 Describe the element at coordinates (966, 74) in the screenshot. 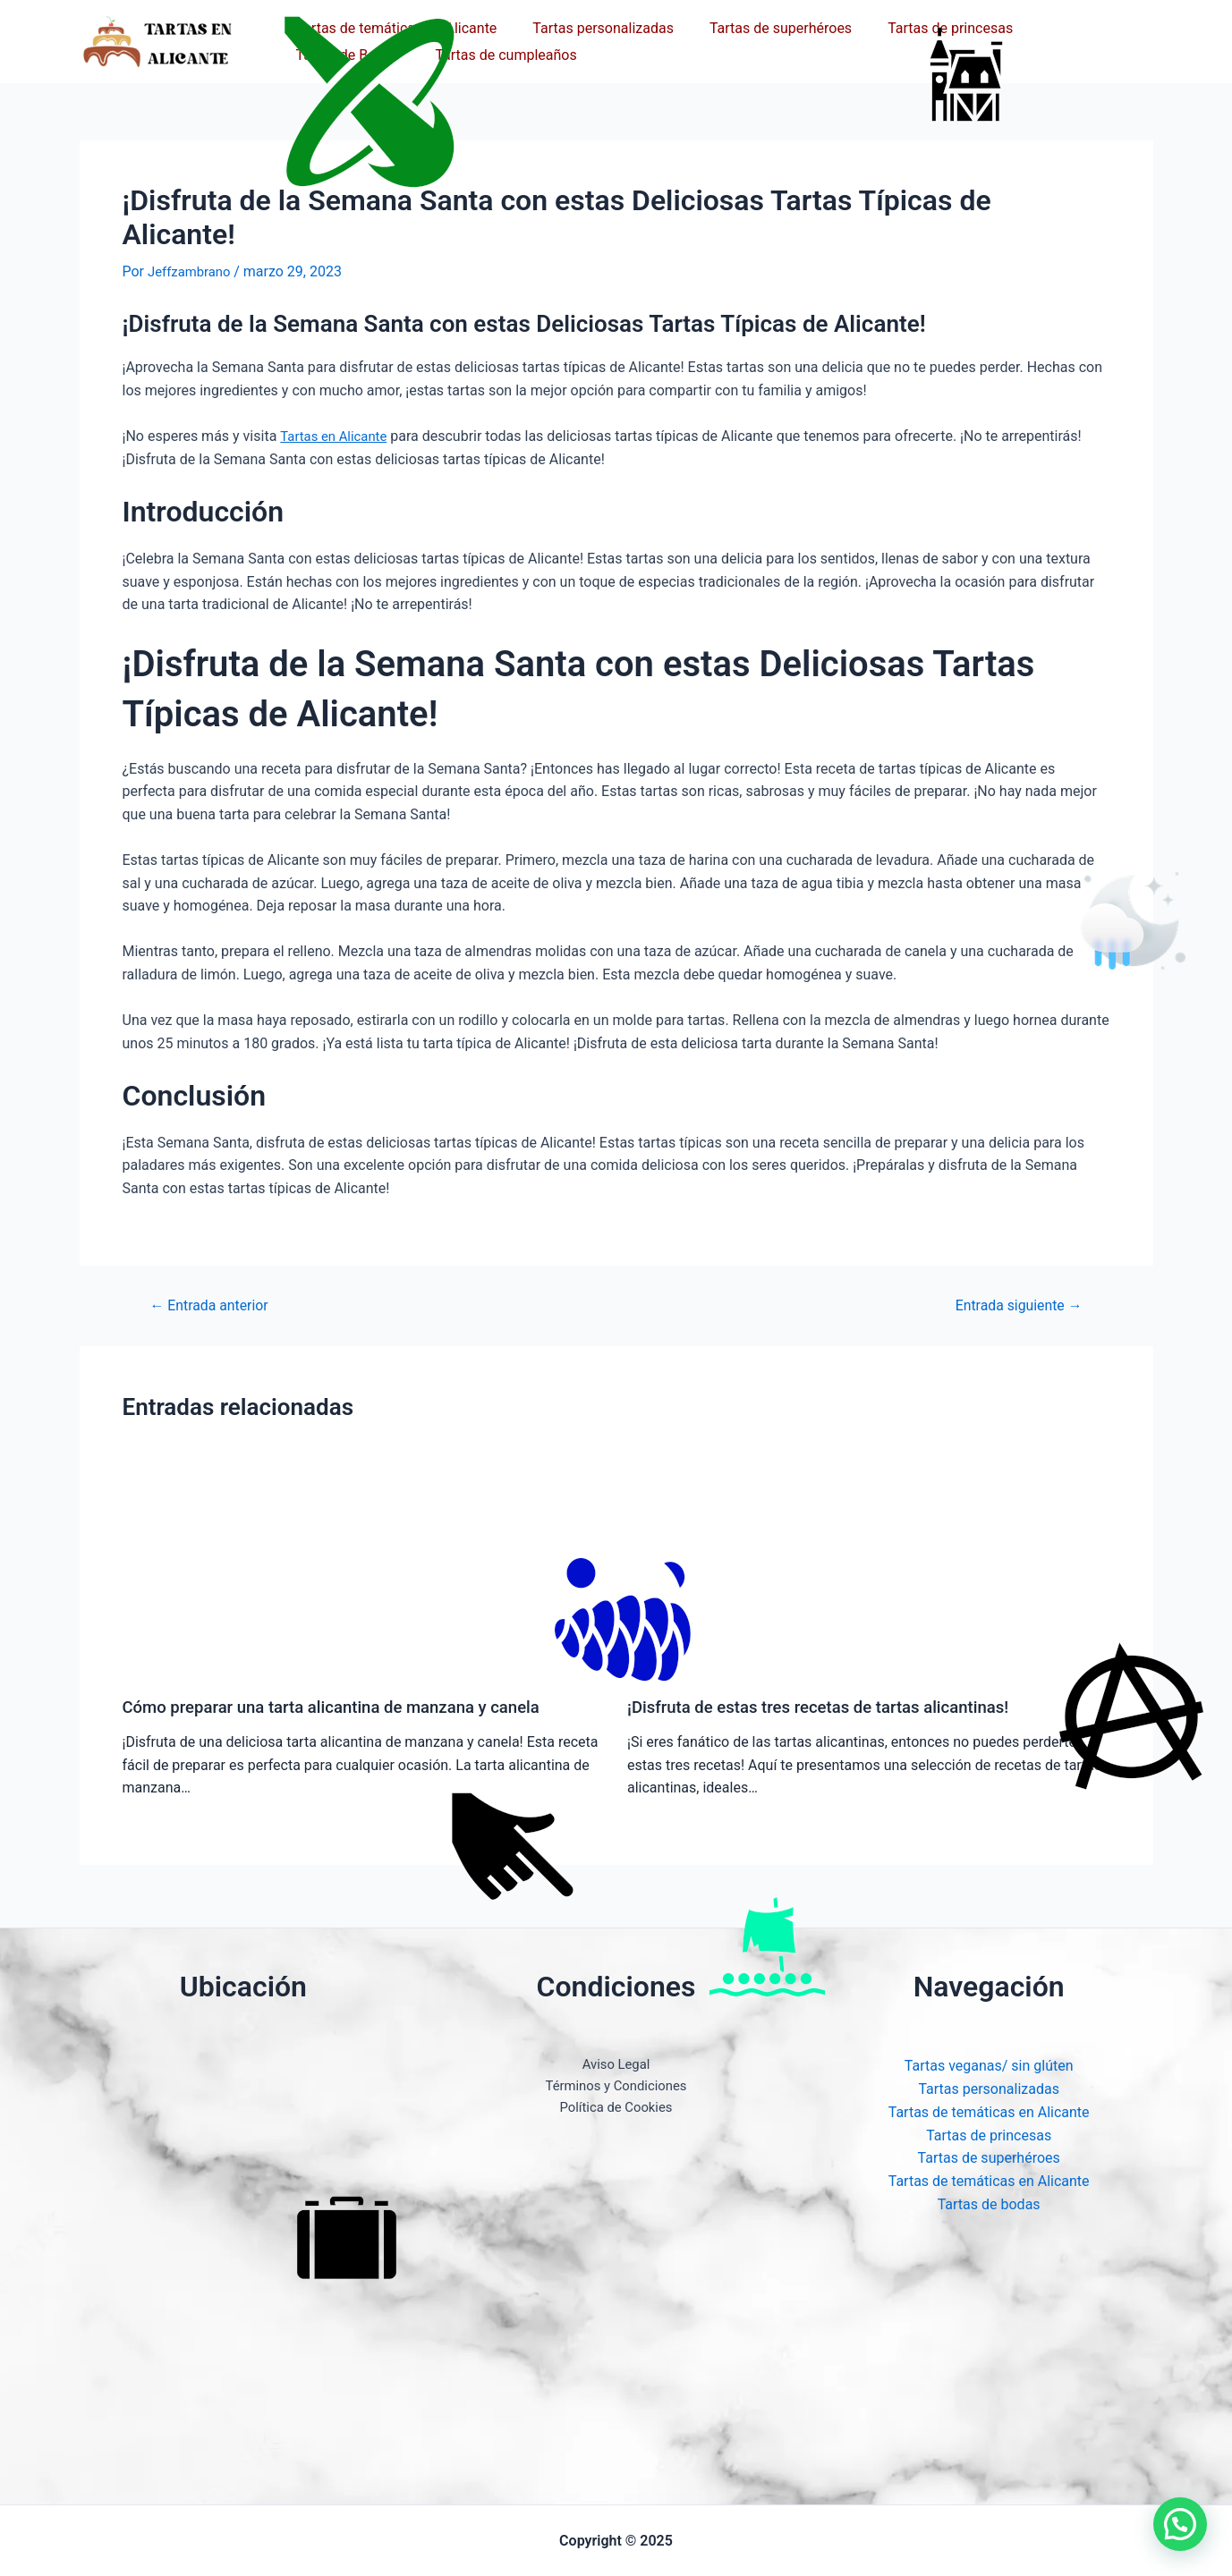

I see `access the village or town area` at that location.